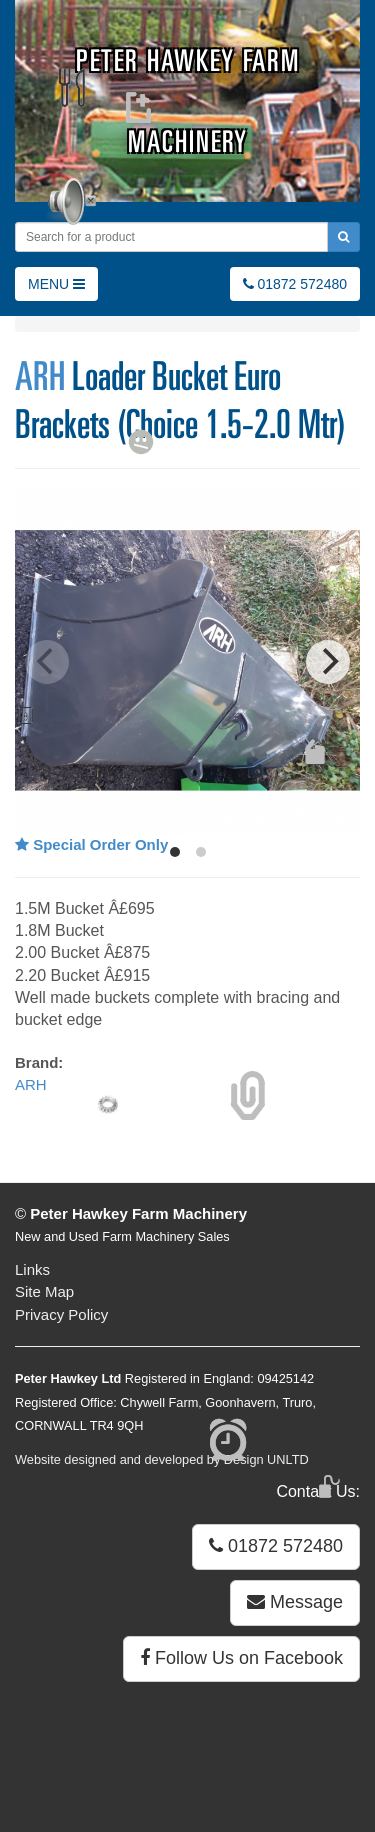 Image resolution: width=375 pixels, height=1832 pixels. What do you see at coordinates (73, 88) in the screenshot?
I see `access food and drink emoji category` at bounding box center [73, 88].